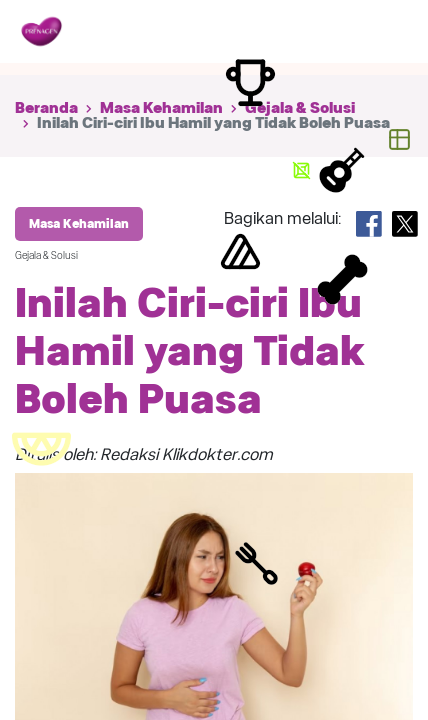 The width and height of the screenshot is (428, 720). Describe the element at coordinates (41, 444) in the screenshot. I see `indicates citrus or fruit-related content` at that location.